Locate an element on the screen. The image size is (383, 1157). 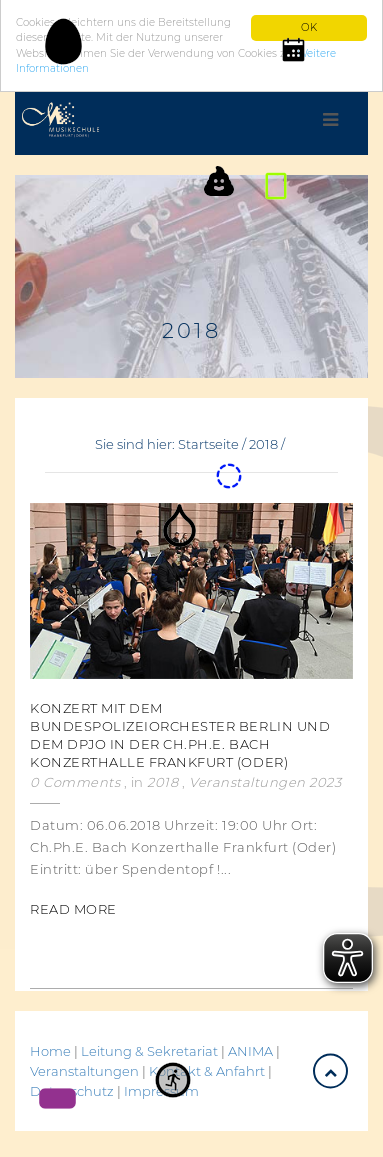
adjust water or hydration settings is located at coordinates (179, 524).